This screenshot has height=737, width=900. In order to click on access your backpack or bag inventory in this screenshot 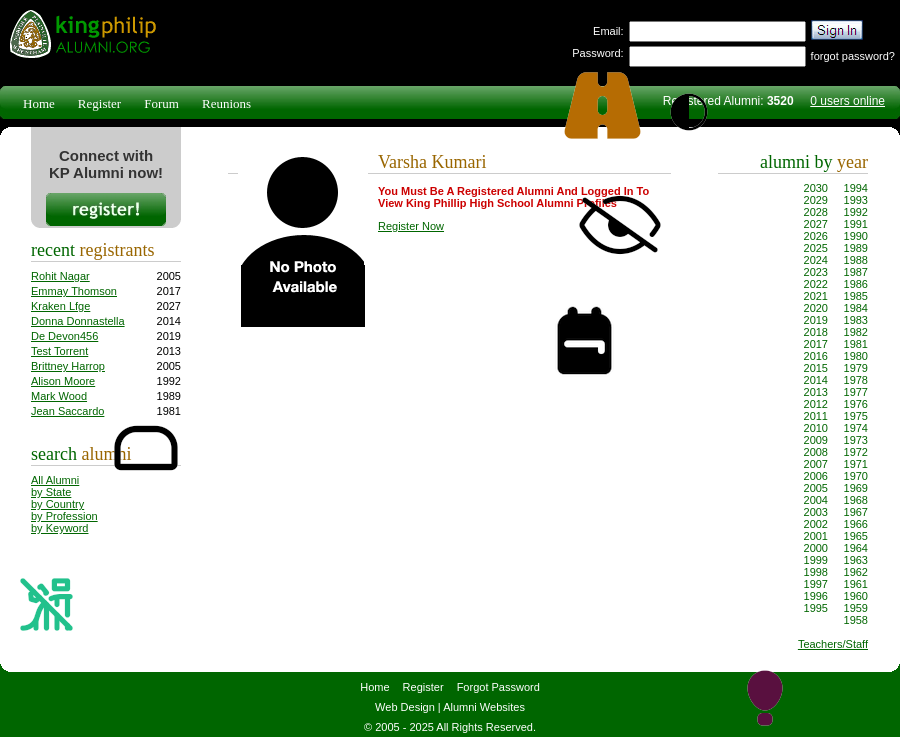, I will do `click(584, 340)`.